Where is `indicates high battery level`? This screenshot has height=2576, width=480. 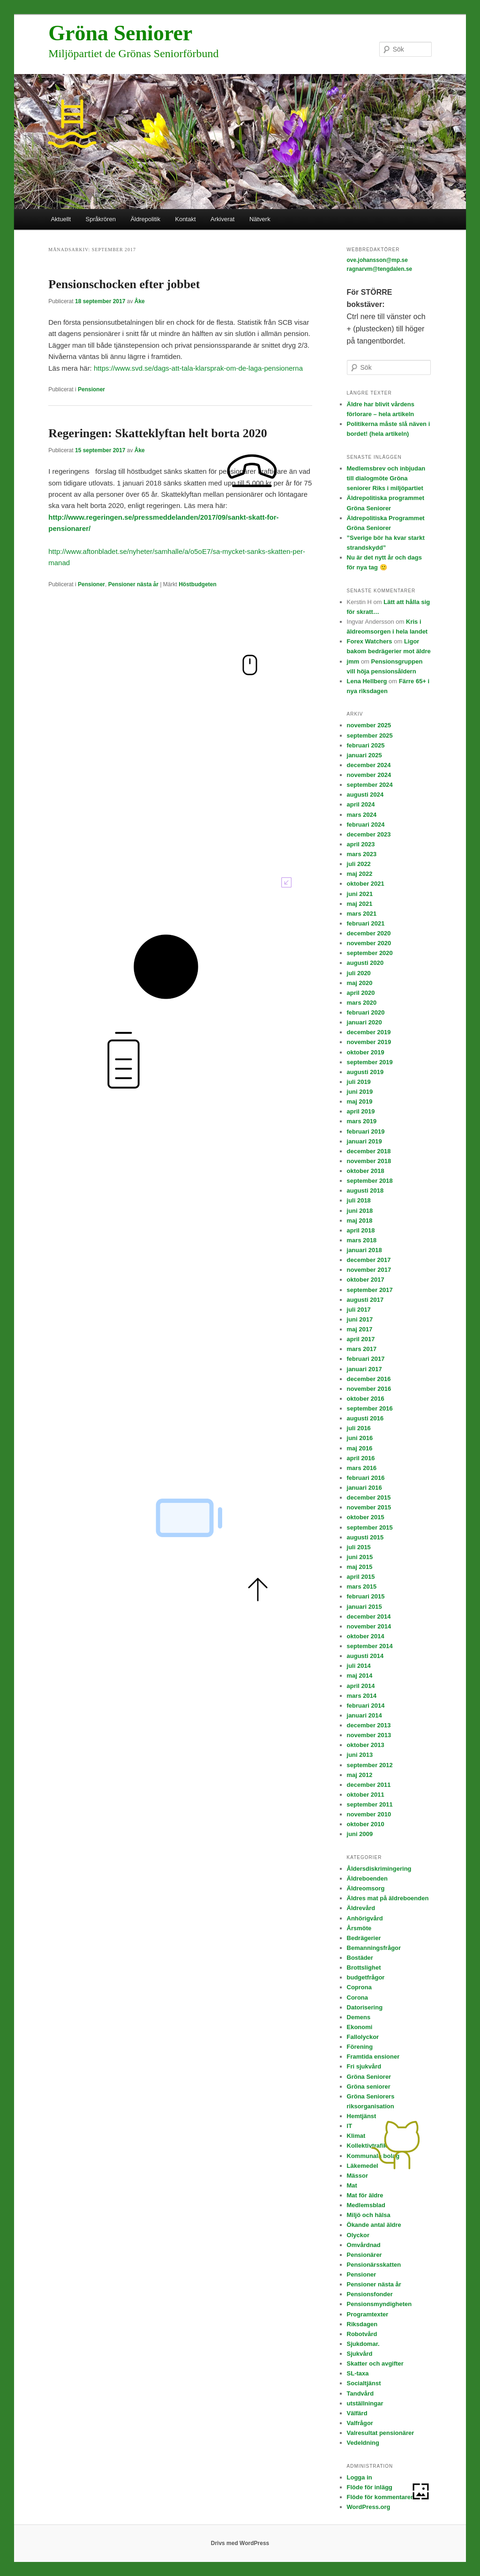 indicates high battery level is located at coordinates (123, 1061).